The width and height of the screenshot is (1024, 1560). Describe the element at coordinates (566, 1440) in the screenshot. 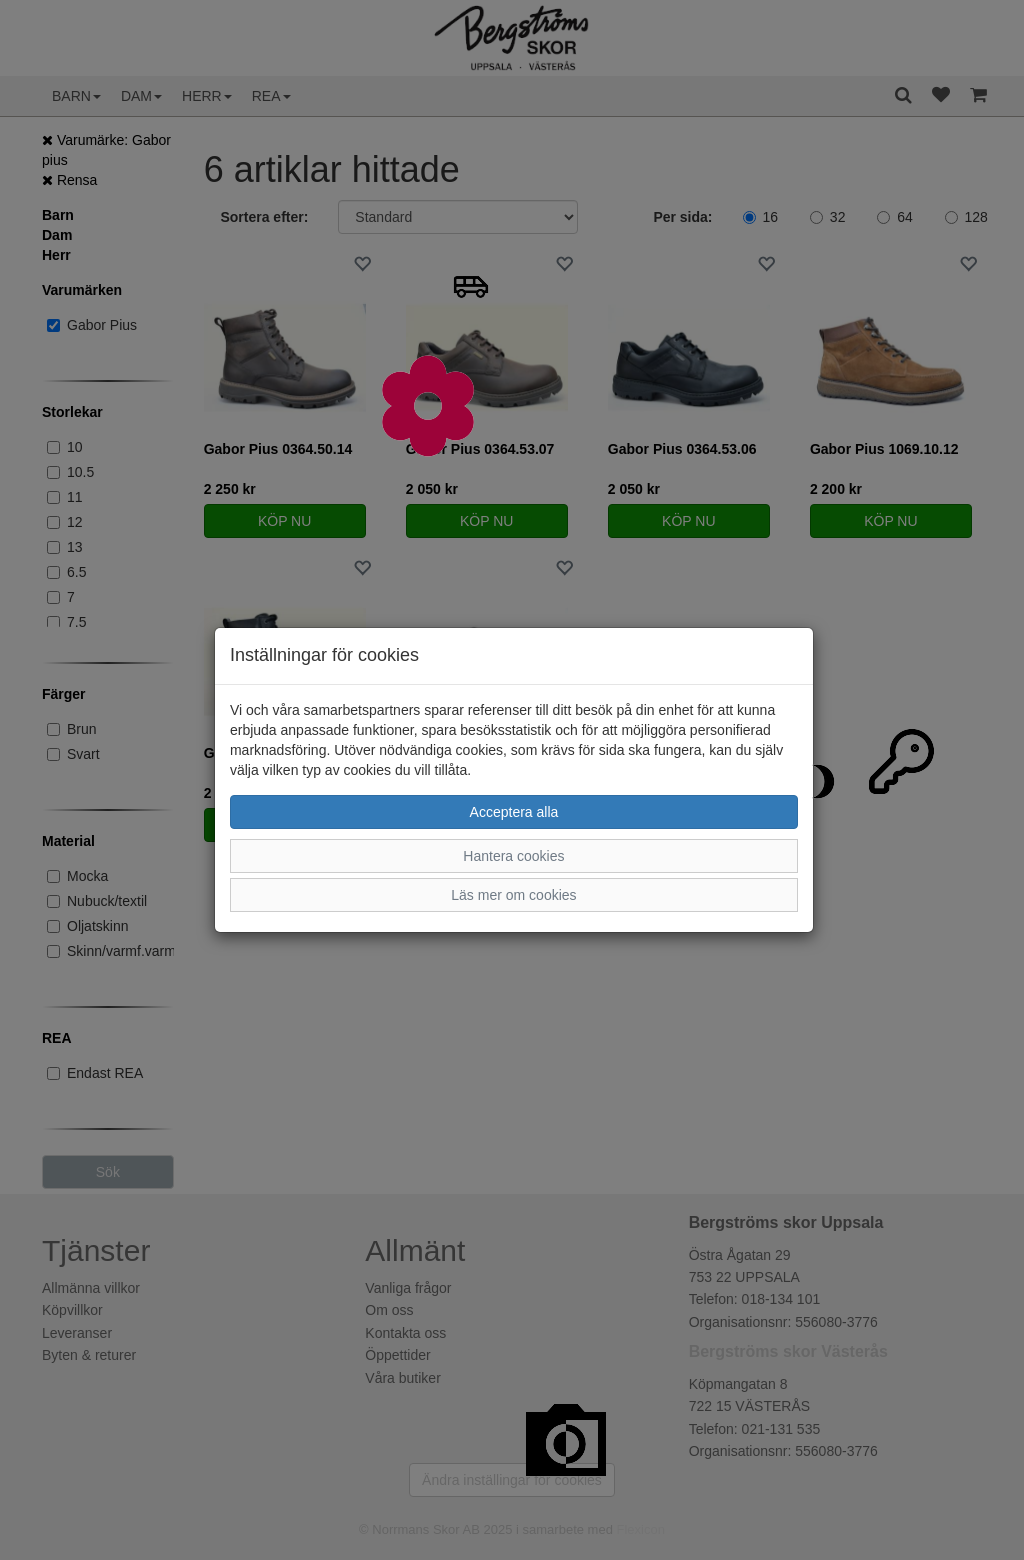

I see `apply black and white filter to photo` at that location.